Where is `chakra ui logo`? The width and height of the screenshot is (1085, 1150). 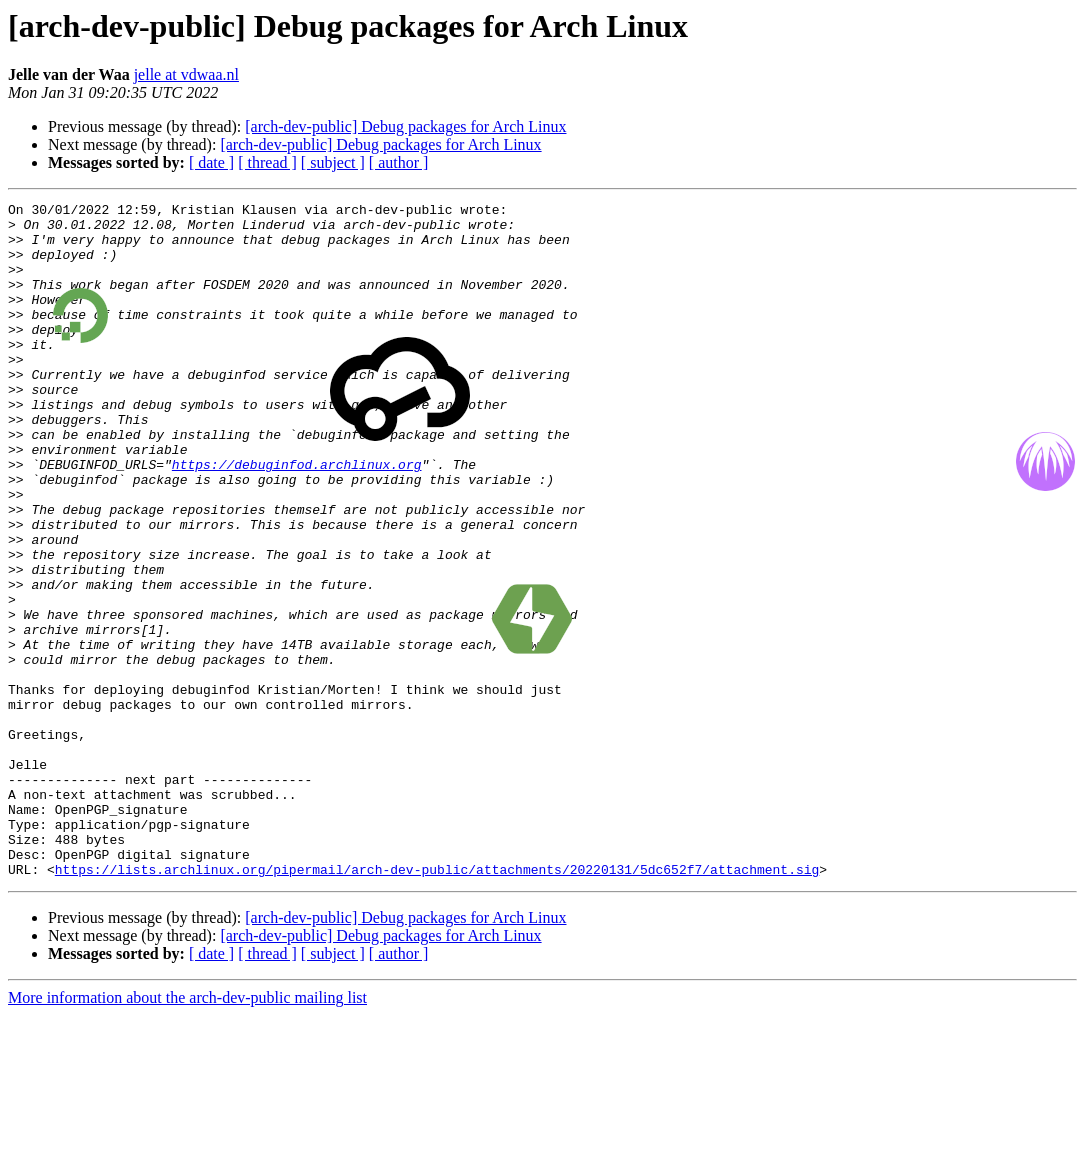 chakra ui logo is located at coordinates (532, 619).